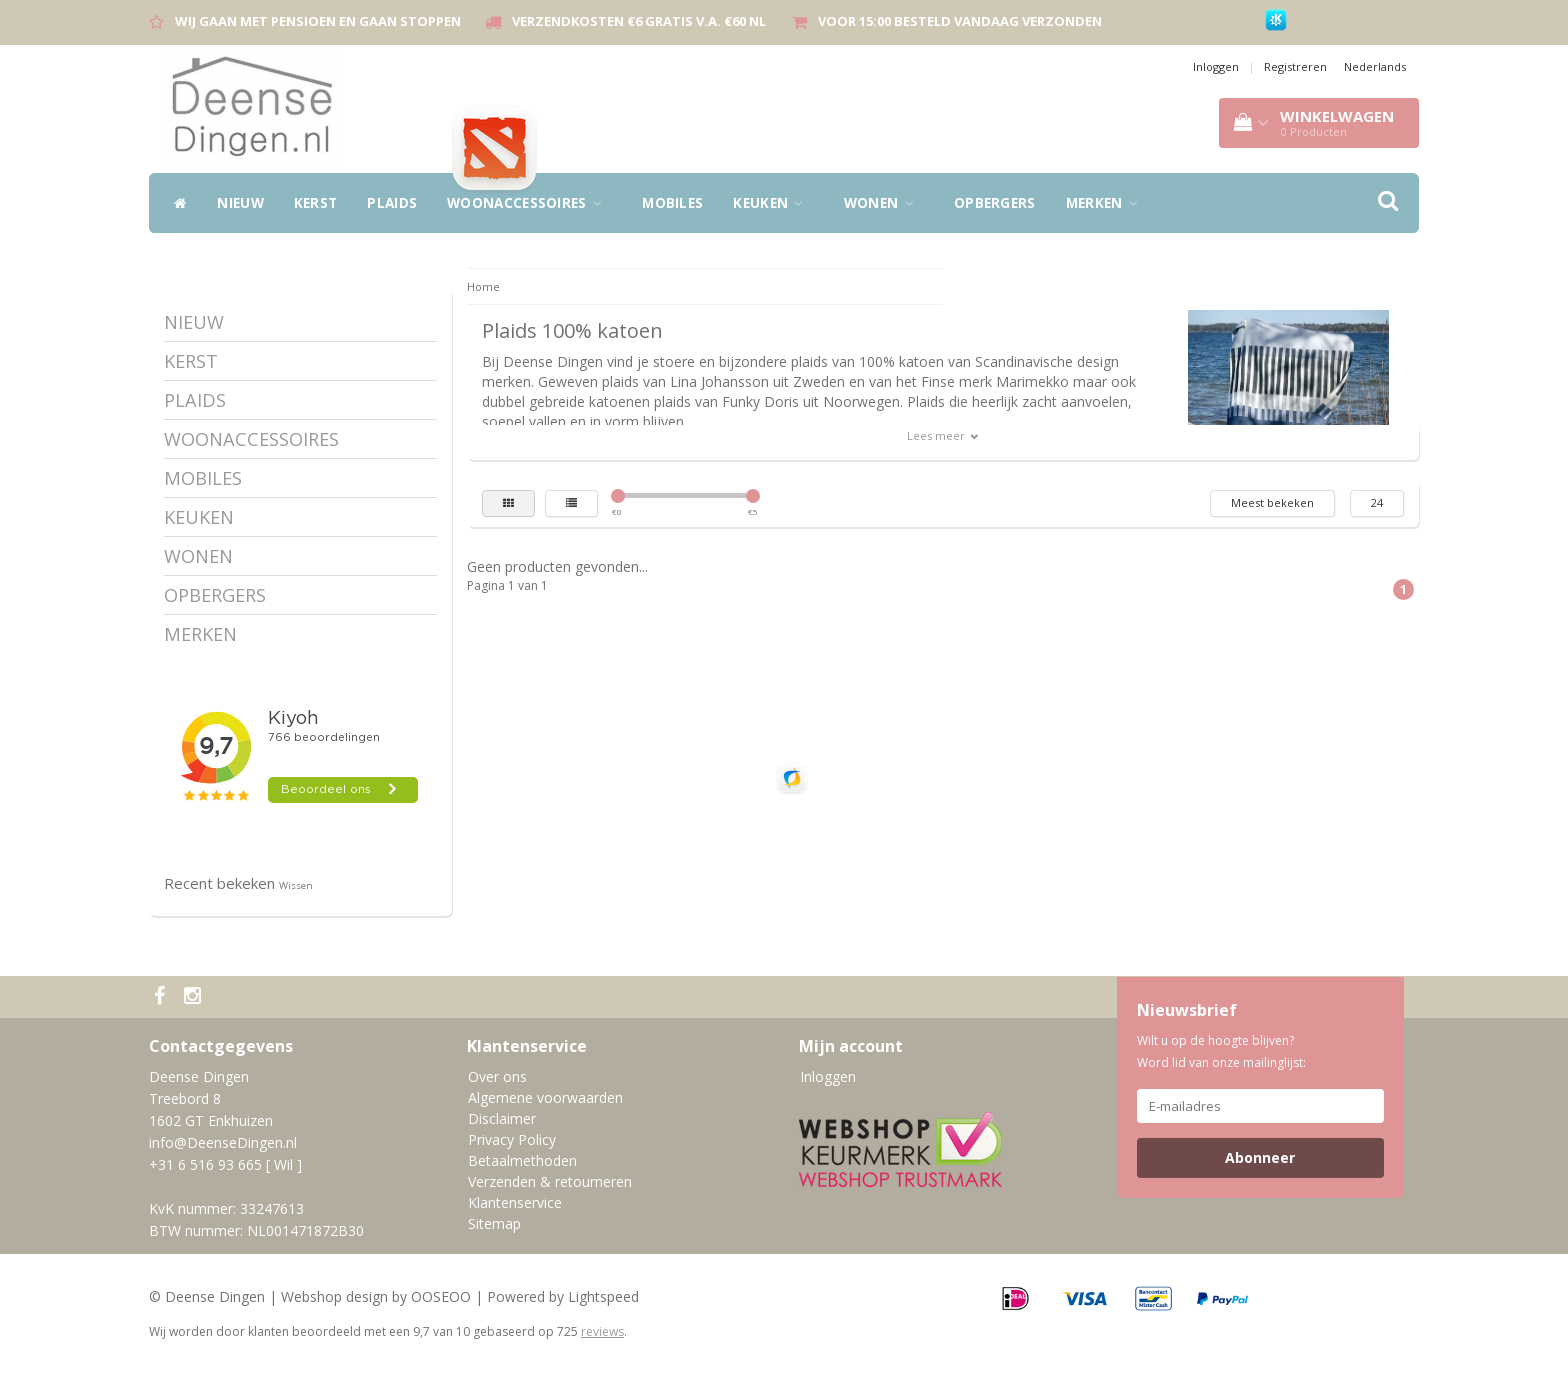 This screenshot has width=1568, height=1374. What do you see at coordinates (494, 148) in the screenshot?
I see `launch Dota 2 game` at bounding box center [494, 148].